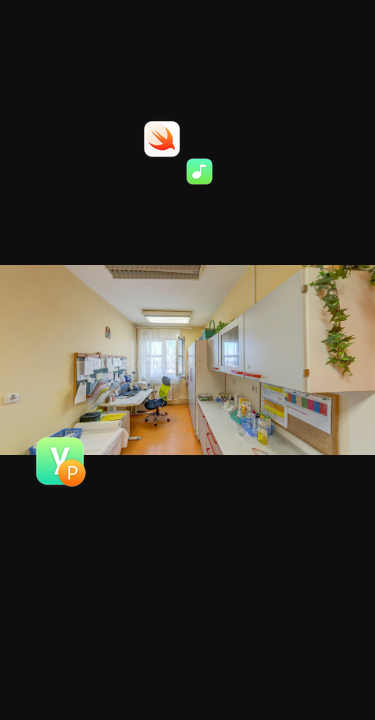 The height and width of the screenshot is (720, 375). I want to click on open yubikey piv manager app, so click(60, 461).